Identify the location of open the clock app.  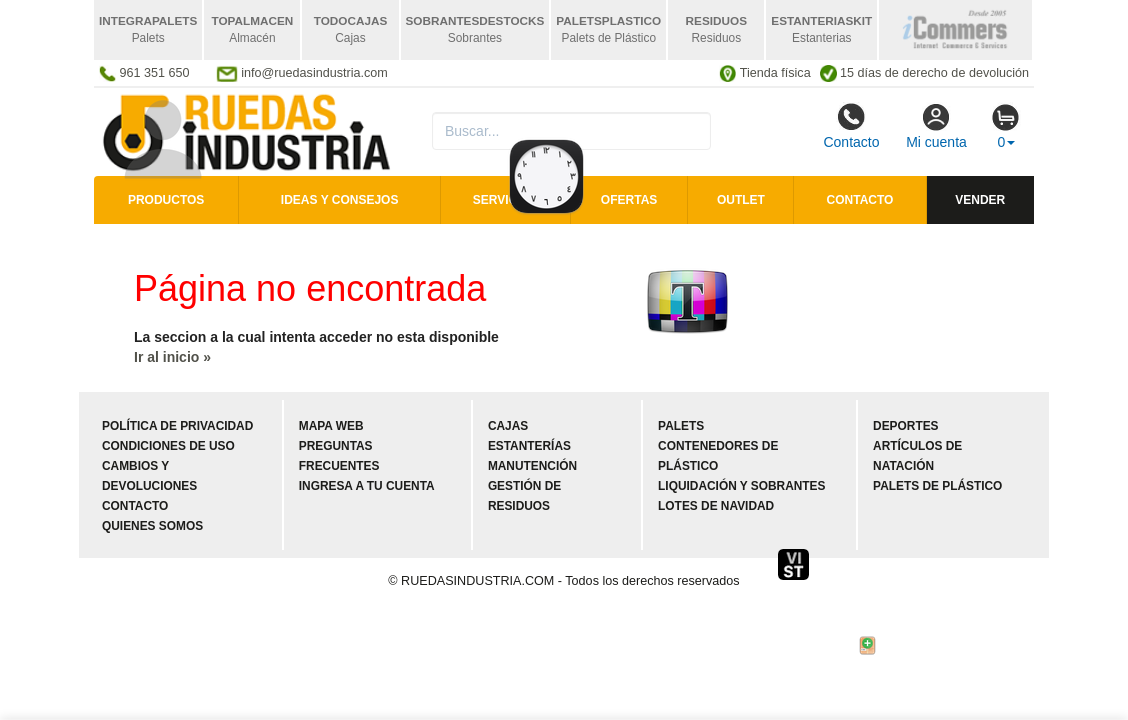
(546, 176).